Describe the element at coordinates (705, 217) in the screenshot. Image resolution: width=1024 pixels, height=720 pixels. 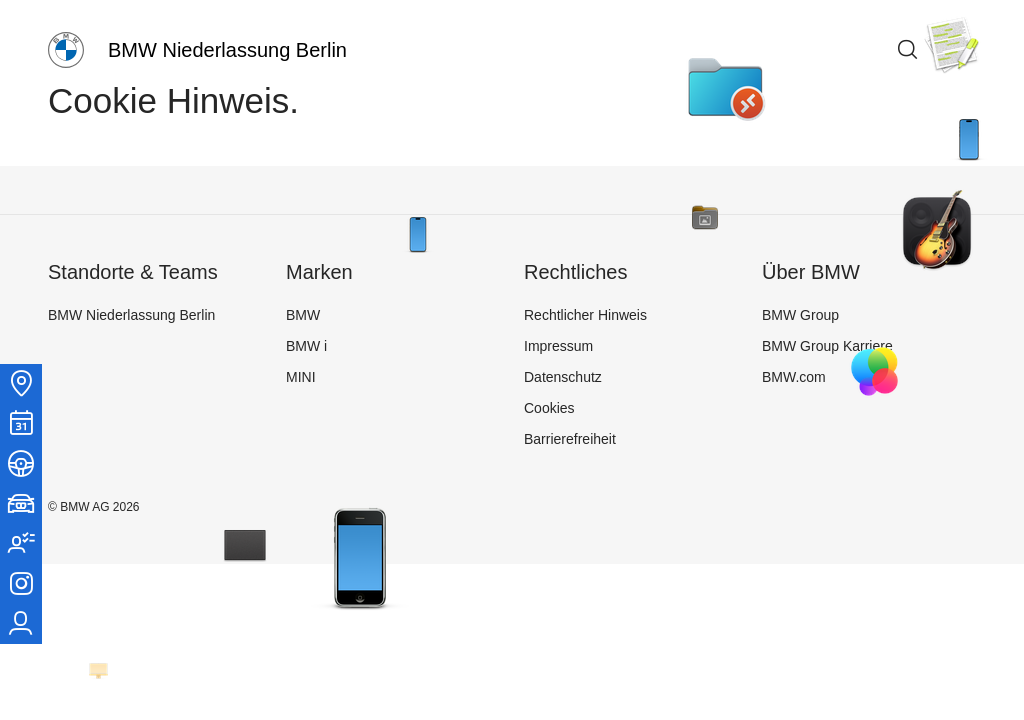
I see `open your pictures folder` at that location.